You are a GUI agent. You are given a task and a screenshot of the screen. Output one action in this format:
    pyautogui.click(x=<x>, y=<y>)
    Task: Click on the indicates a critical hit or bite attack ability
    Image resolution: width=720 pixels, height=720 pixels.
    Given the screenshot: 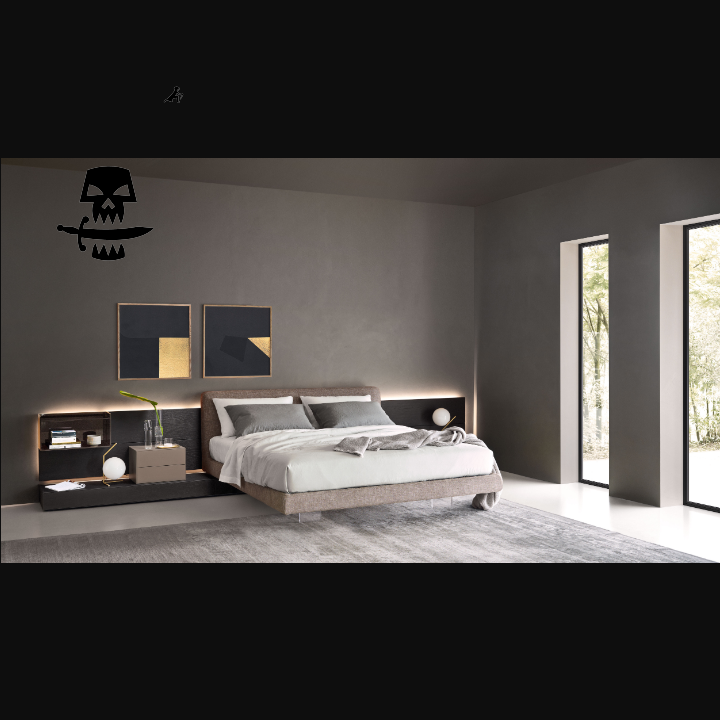 What is the action you would take?
    pyautogui.click(x=105, y=214)
    